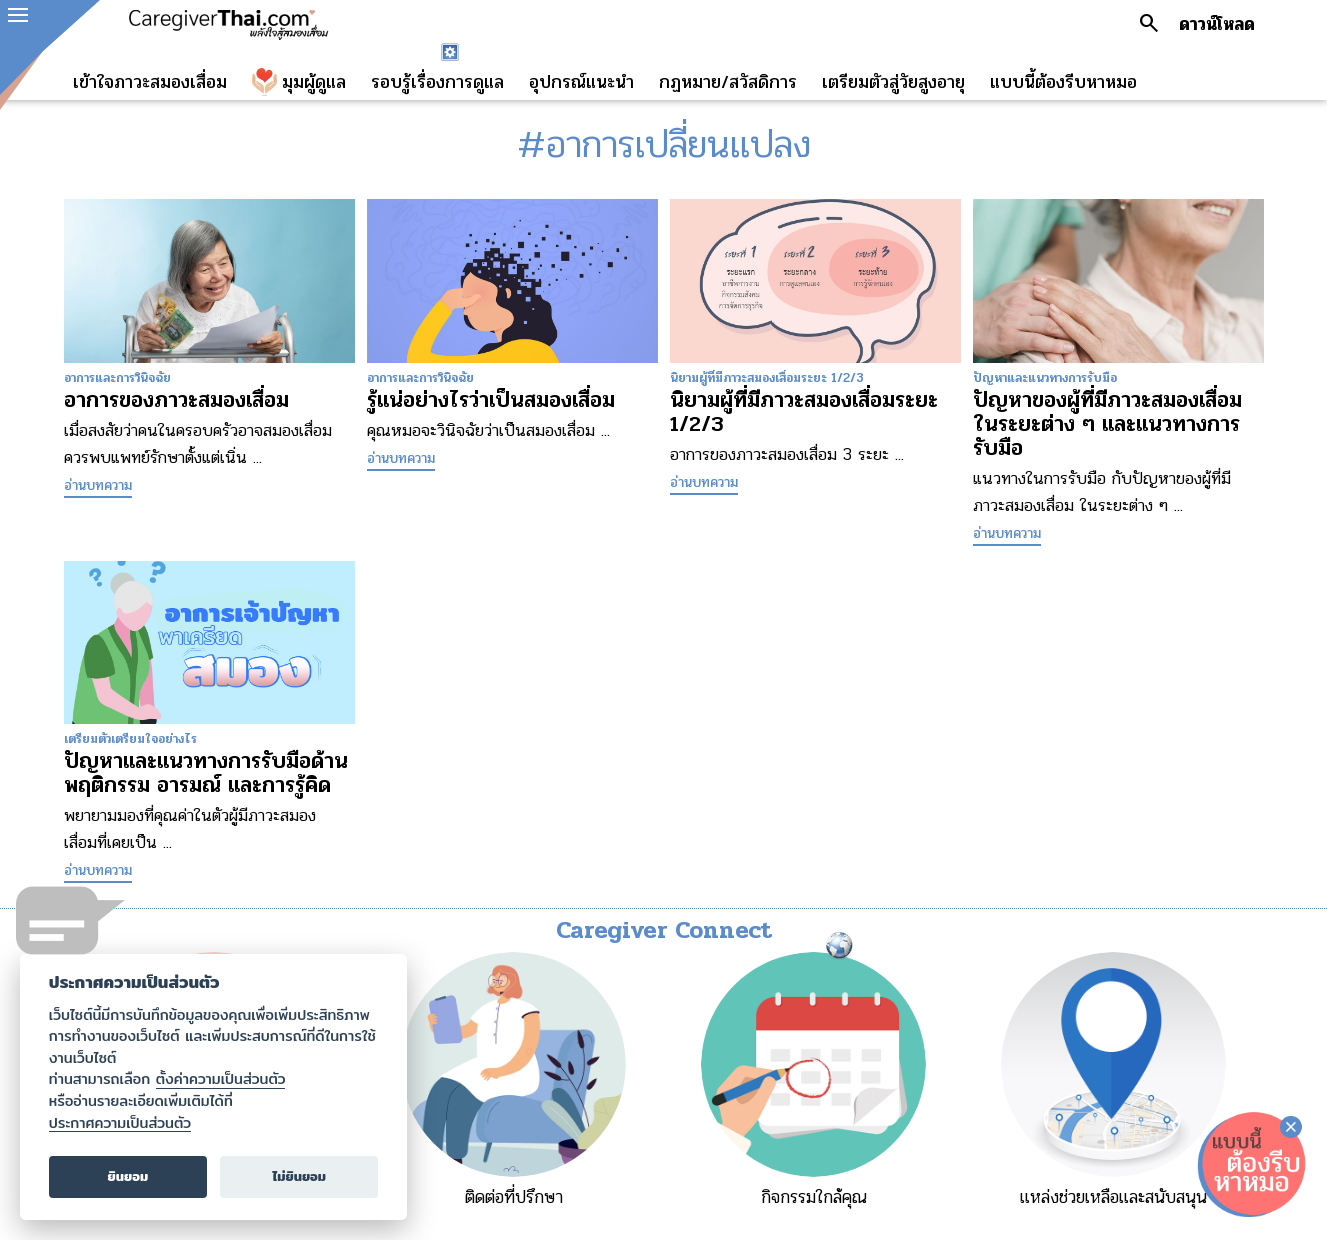  What do you see at coordinates (70, 920) in the screenshot?
I see `toggle subtitles or closed captions` at bounding box center [70, 920].